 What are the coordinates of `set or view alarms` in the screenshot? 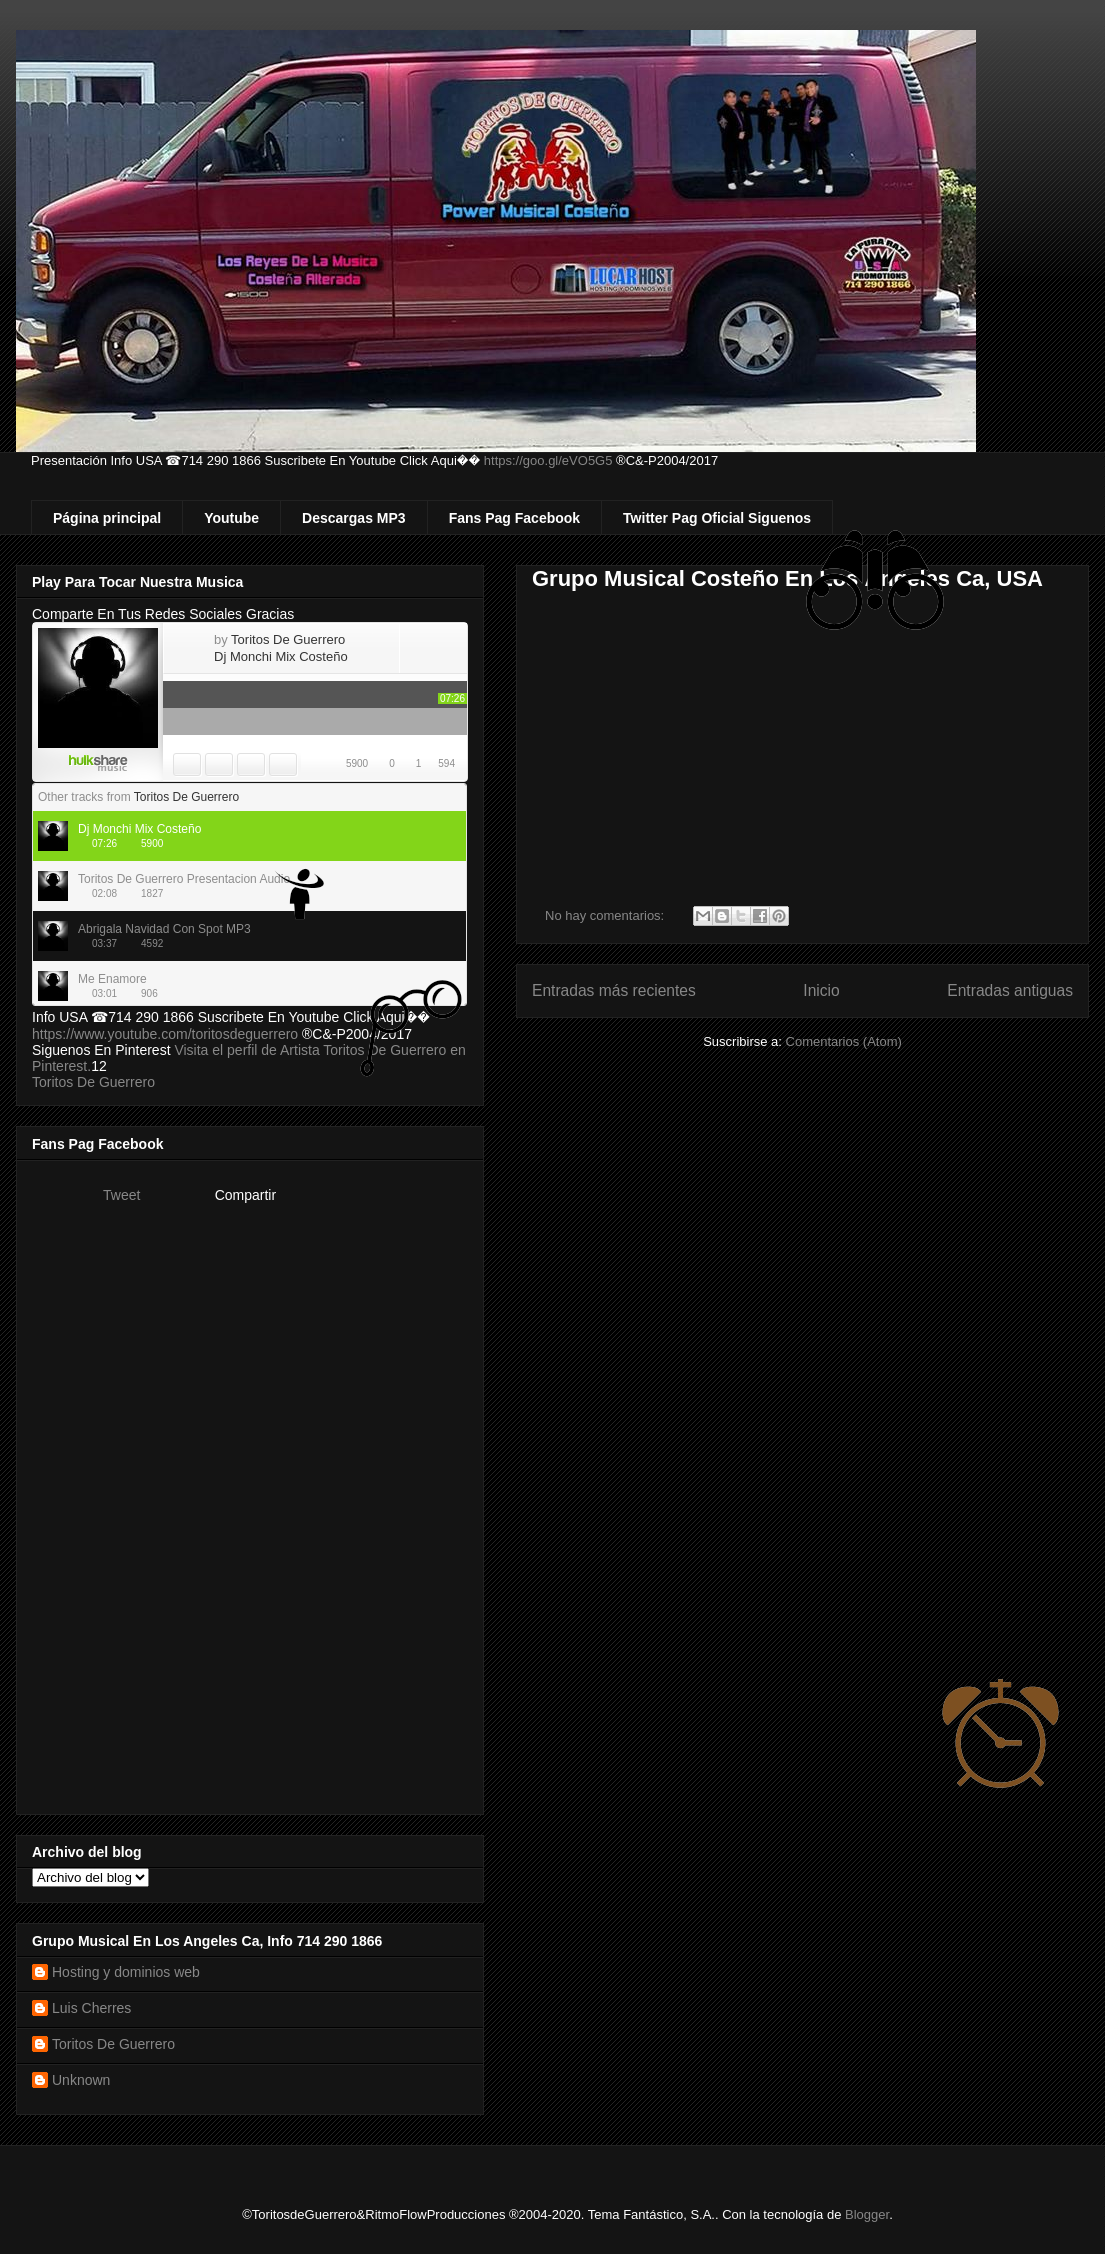 It's located at (1000, 1733).